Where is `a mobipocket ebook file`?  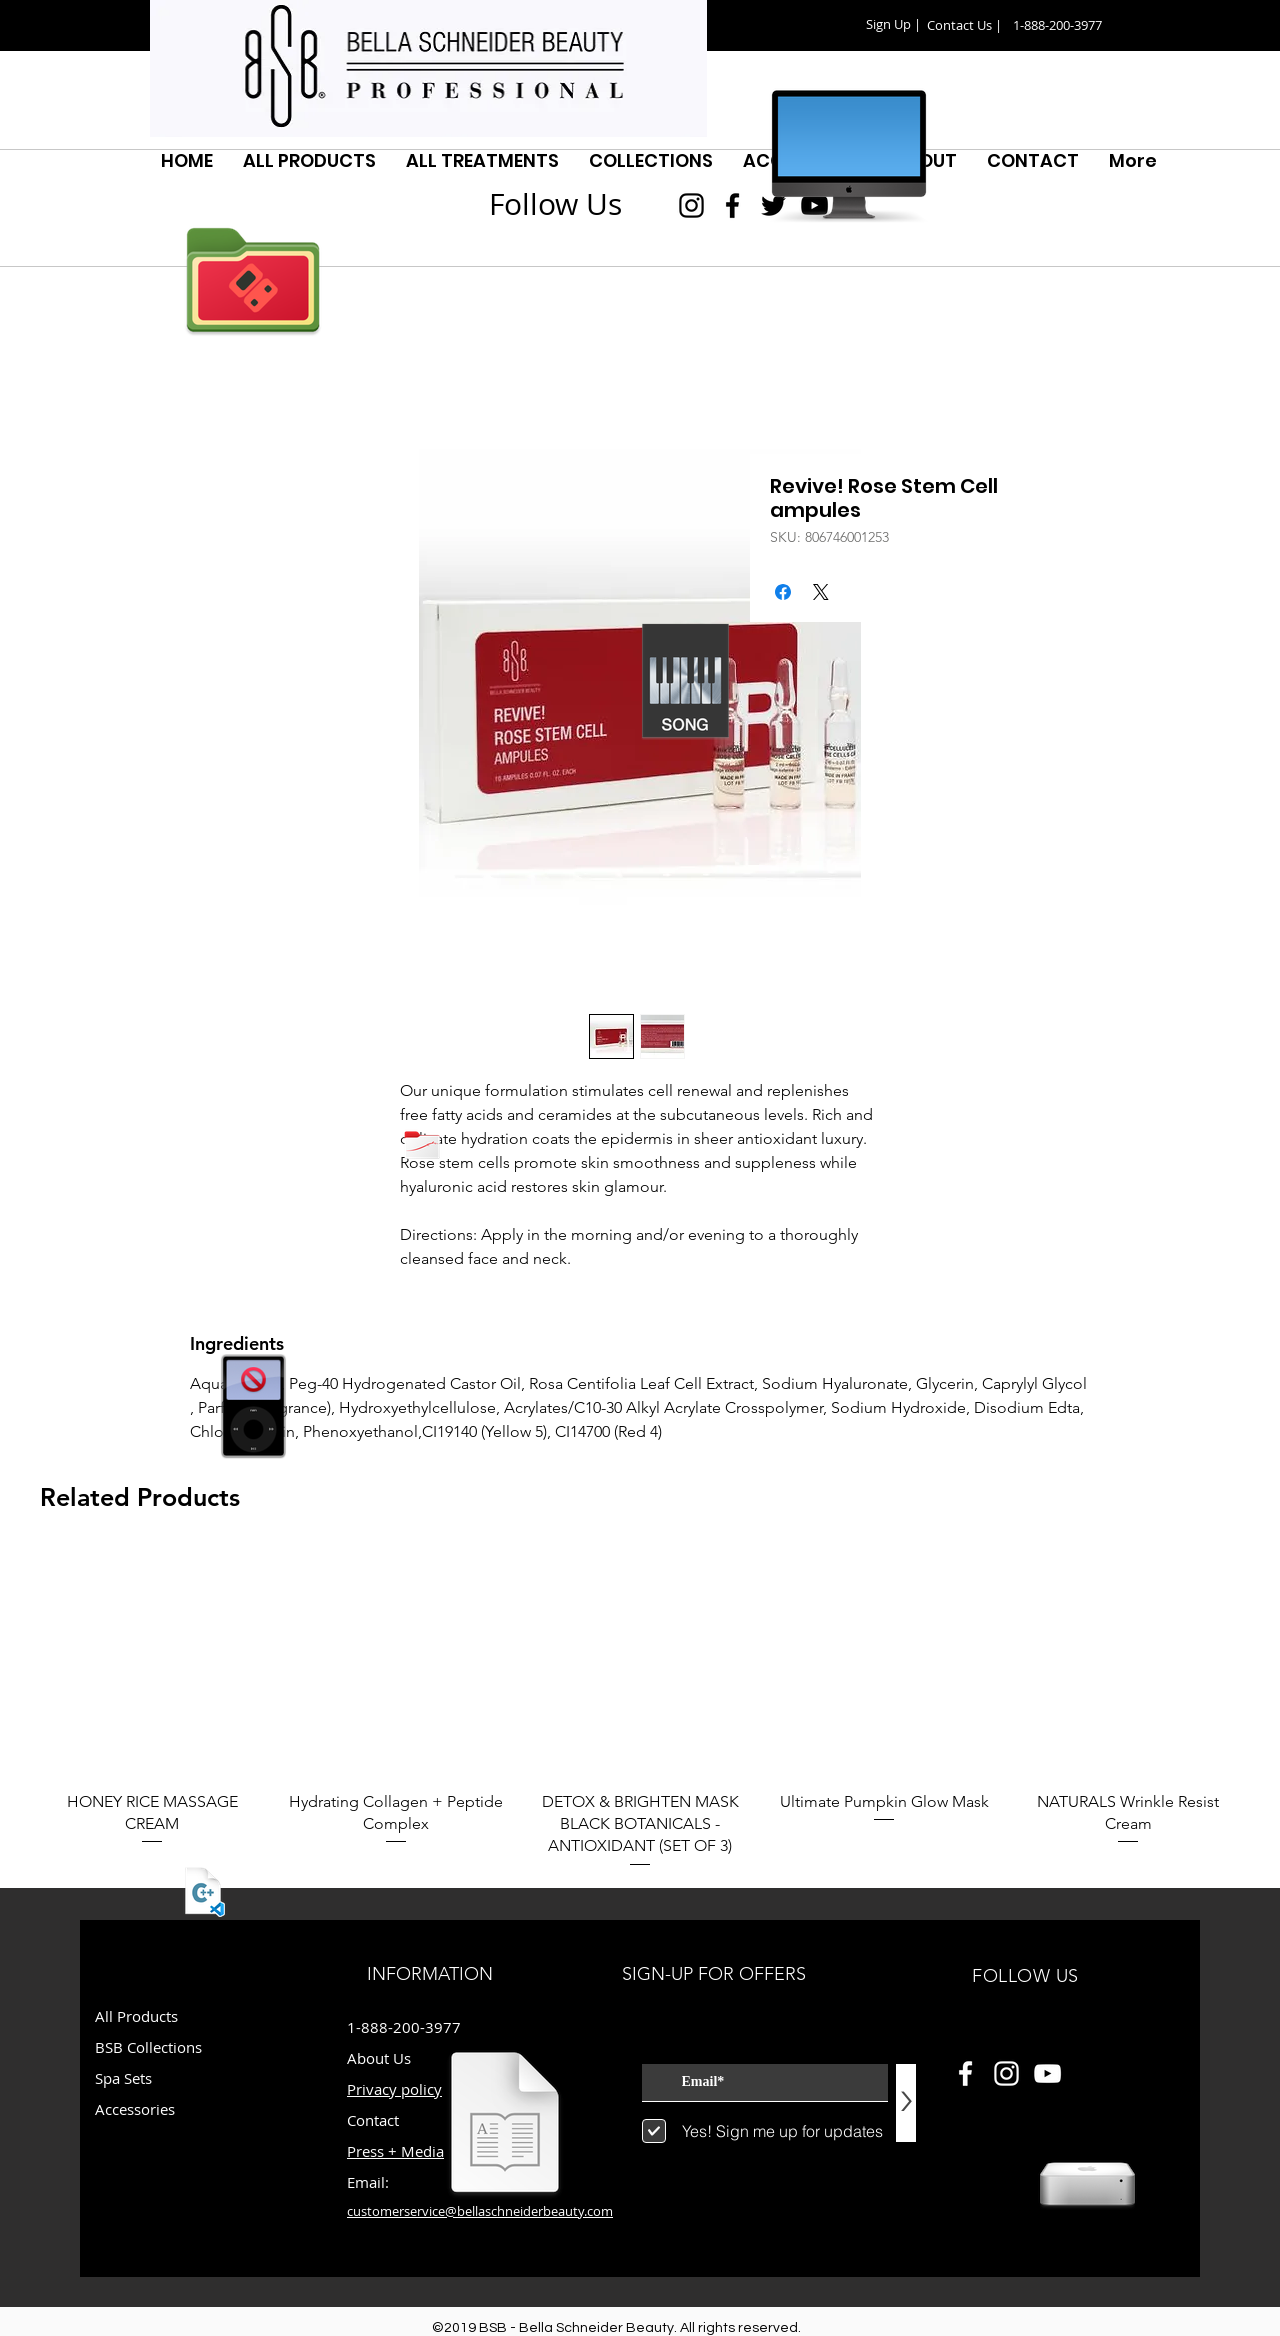
a mobipocket ebook file is located at coordinates (505, 2125).